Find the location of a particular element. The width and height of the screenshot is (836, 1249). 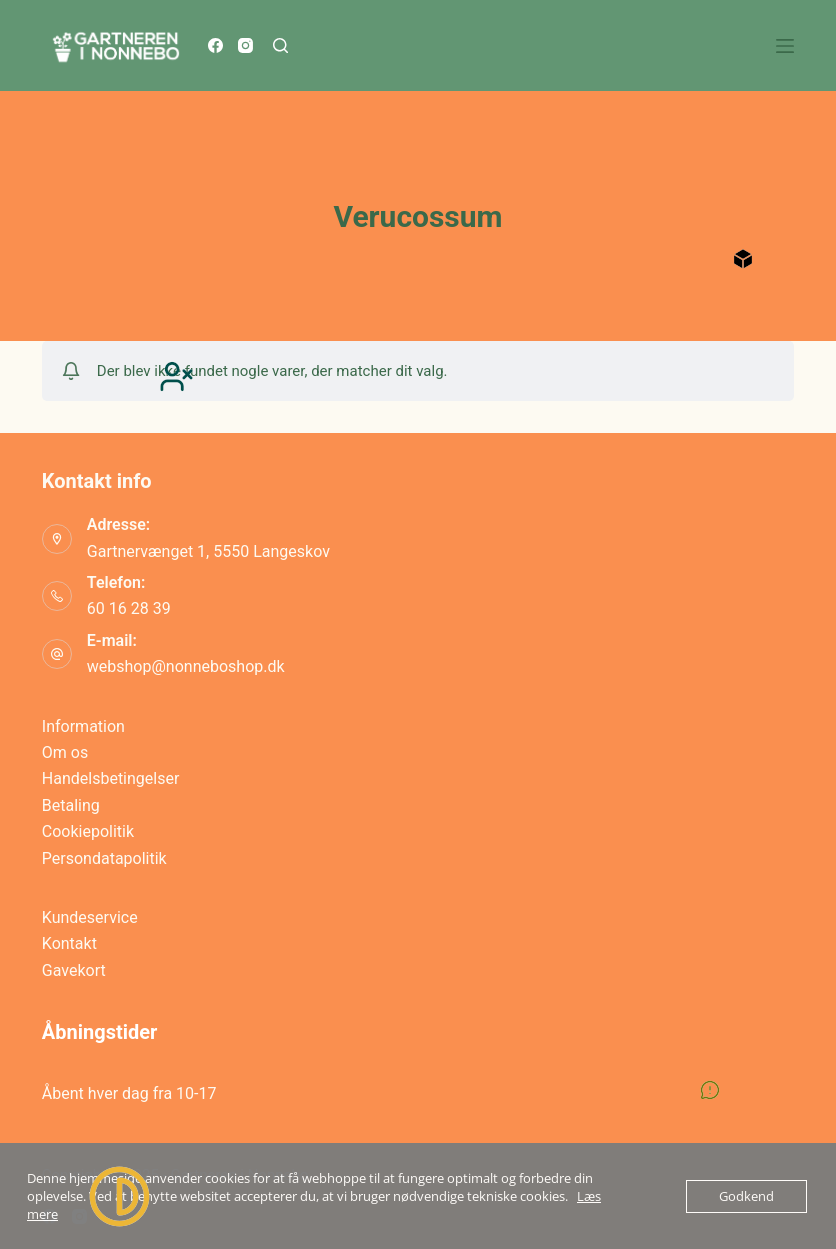

message with a warning or alert is located at coordinates (710, 1090).